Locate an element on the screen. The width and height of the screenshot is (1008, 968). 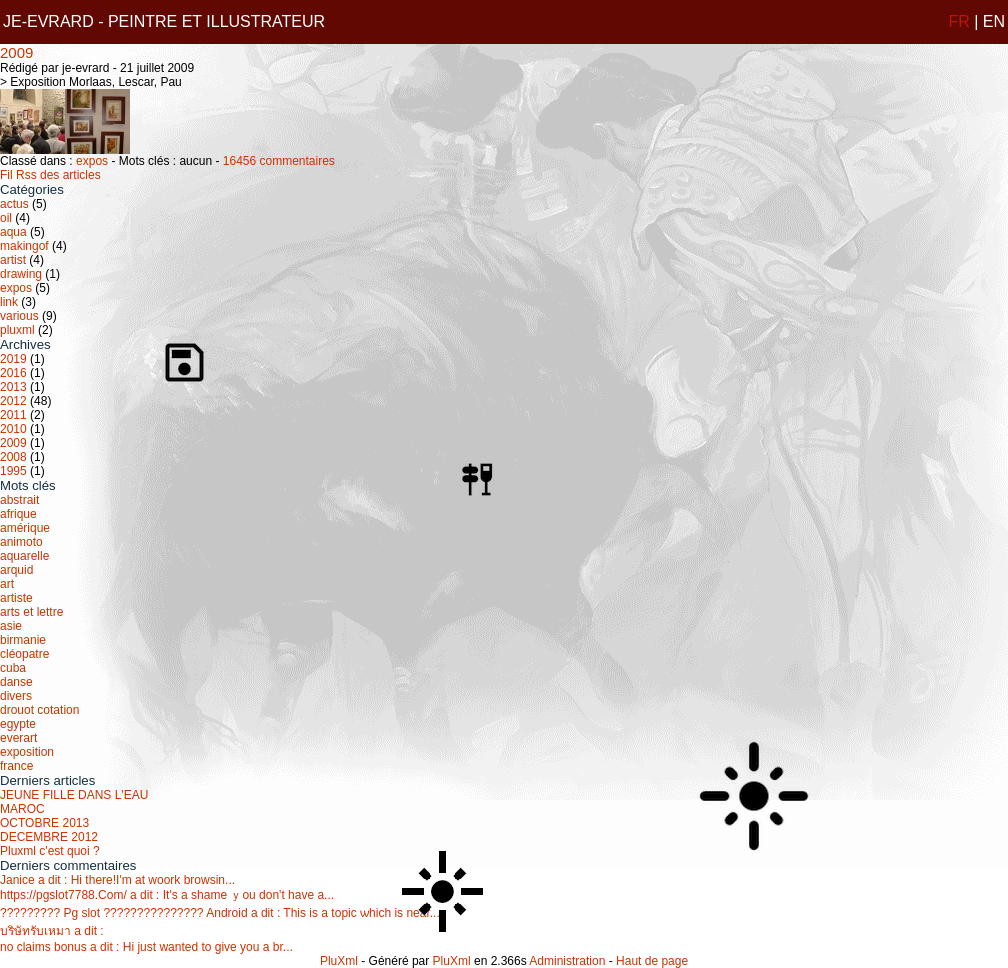
adjust screen brightness is located at coordinates (754, 796).